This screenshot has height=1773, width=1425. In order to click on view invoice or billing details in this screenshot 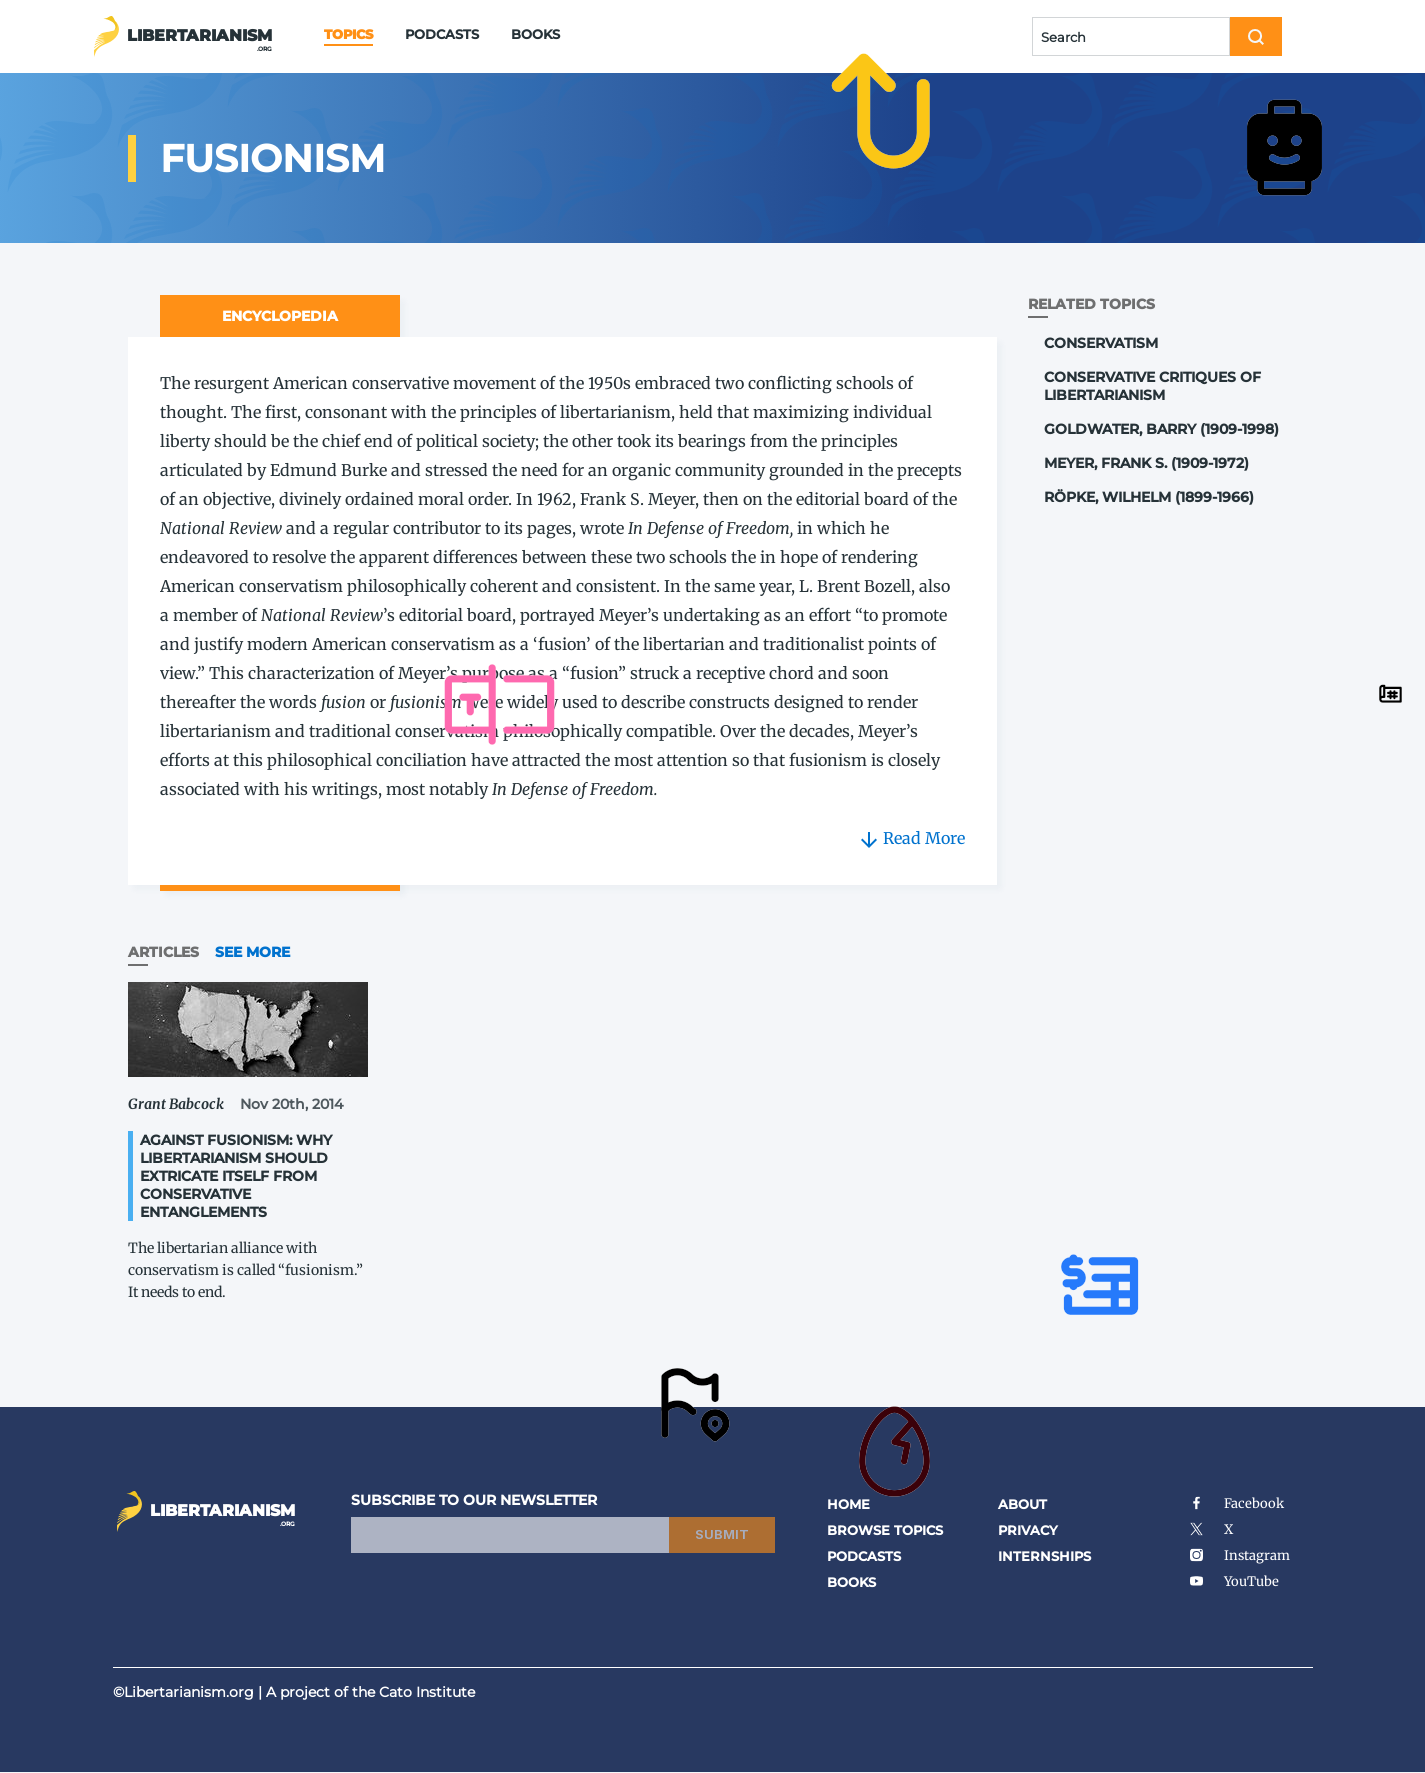, I will do `click(1101, 1286)`.